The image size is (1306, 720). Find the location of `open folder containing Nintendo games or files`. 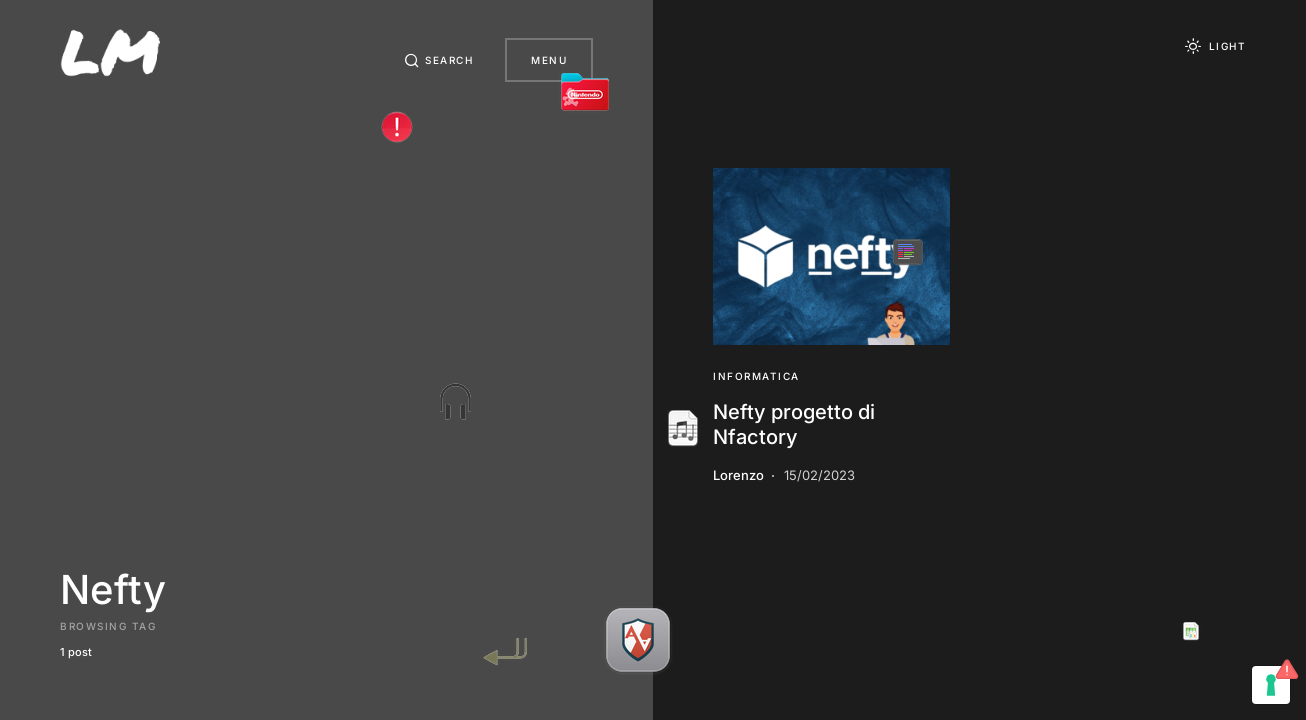

open folder containing Nintendo games or files is located at coordinates (585, 93).